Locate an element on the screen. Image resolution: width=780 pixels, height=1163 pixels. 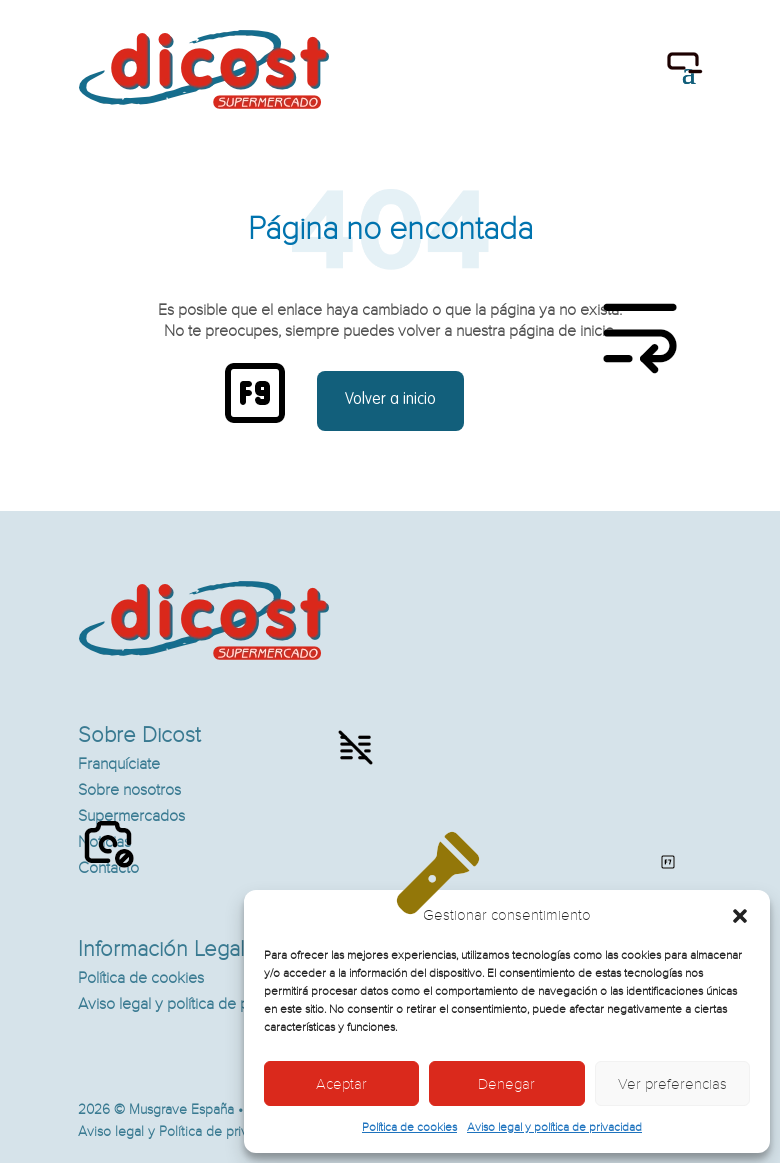
remove a variable from your code is located at coordinates (683, 61).